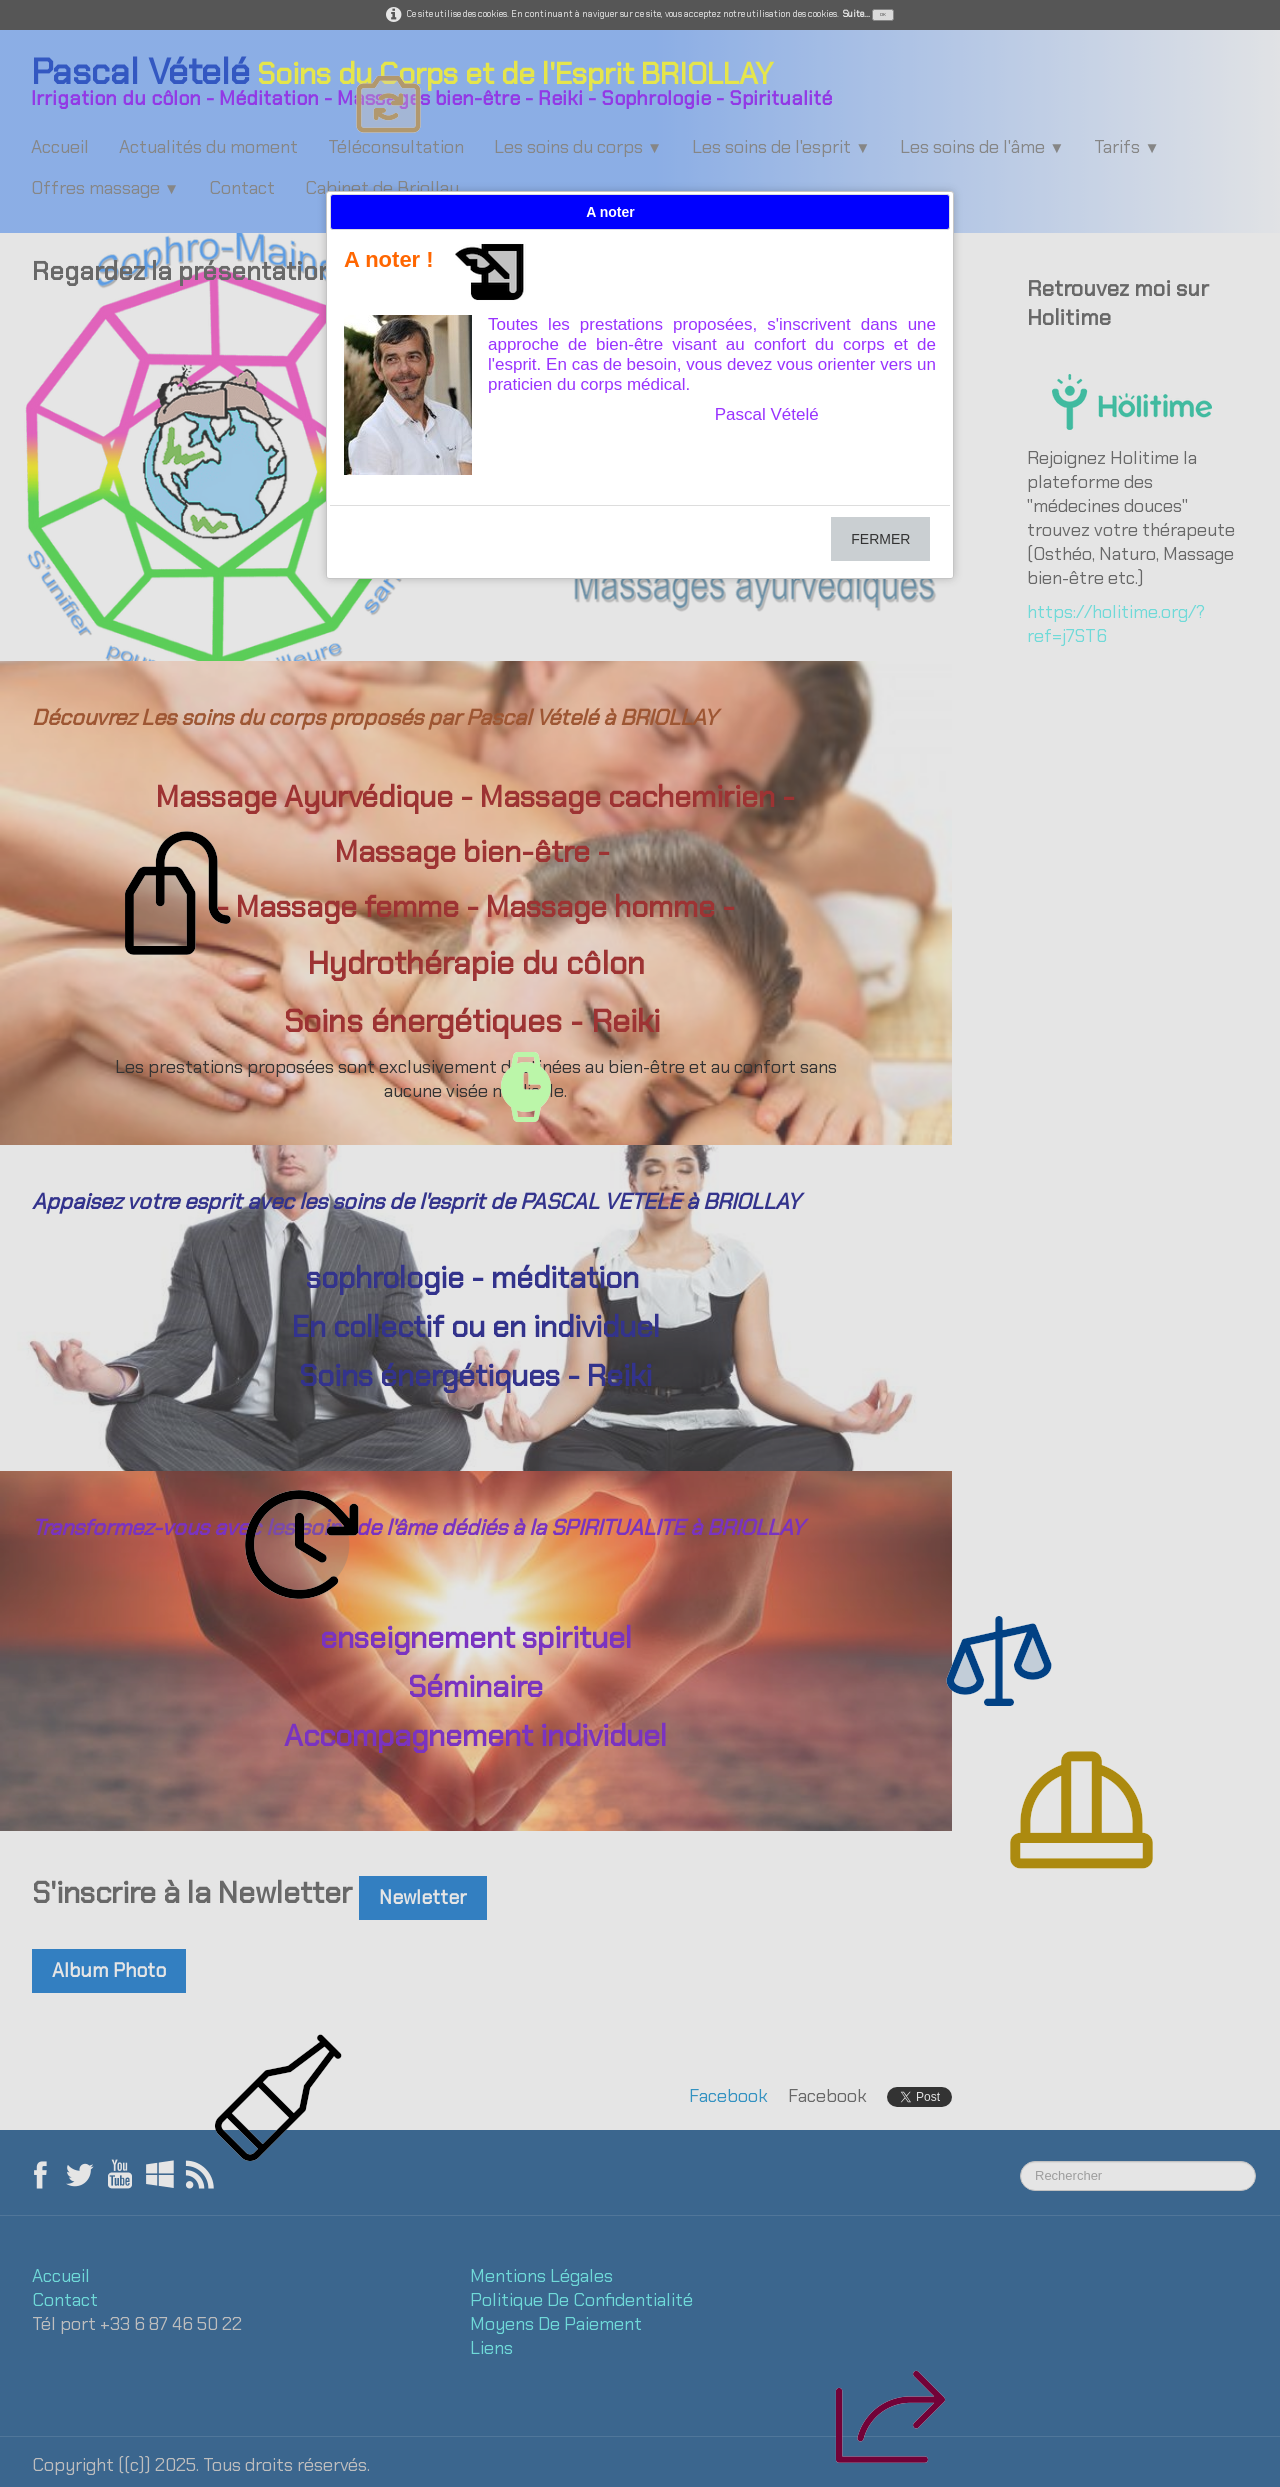 The image size is (1280, 2487). Describe the element at coordinates (526, 1087) in the screenshot. I see `view time or clock settings` at that location.